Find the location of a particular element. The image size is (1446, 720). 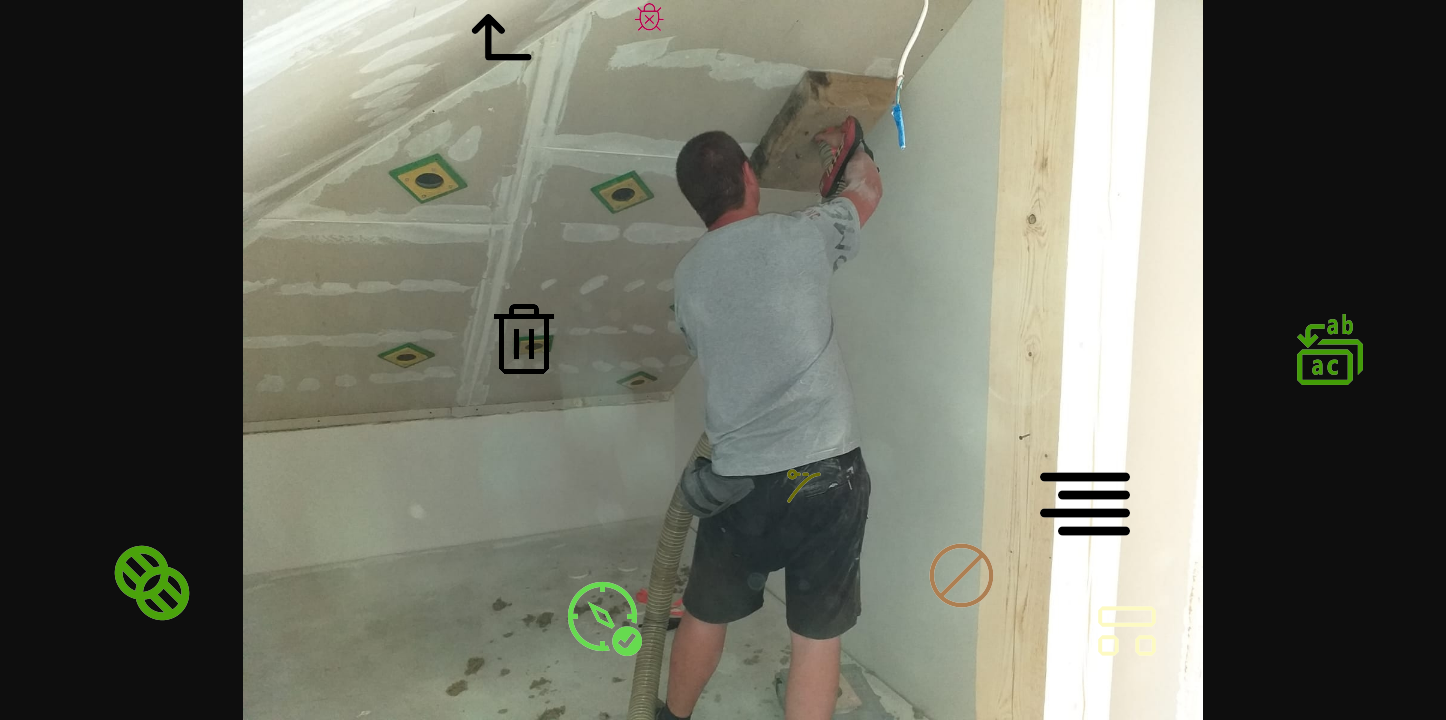

start debugging mode is located at coordinates (649, 17).